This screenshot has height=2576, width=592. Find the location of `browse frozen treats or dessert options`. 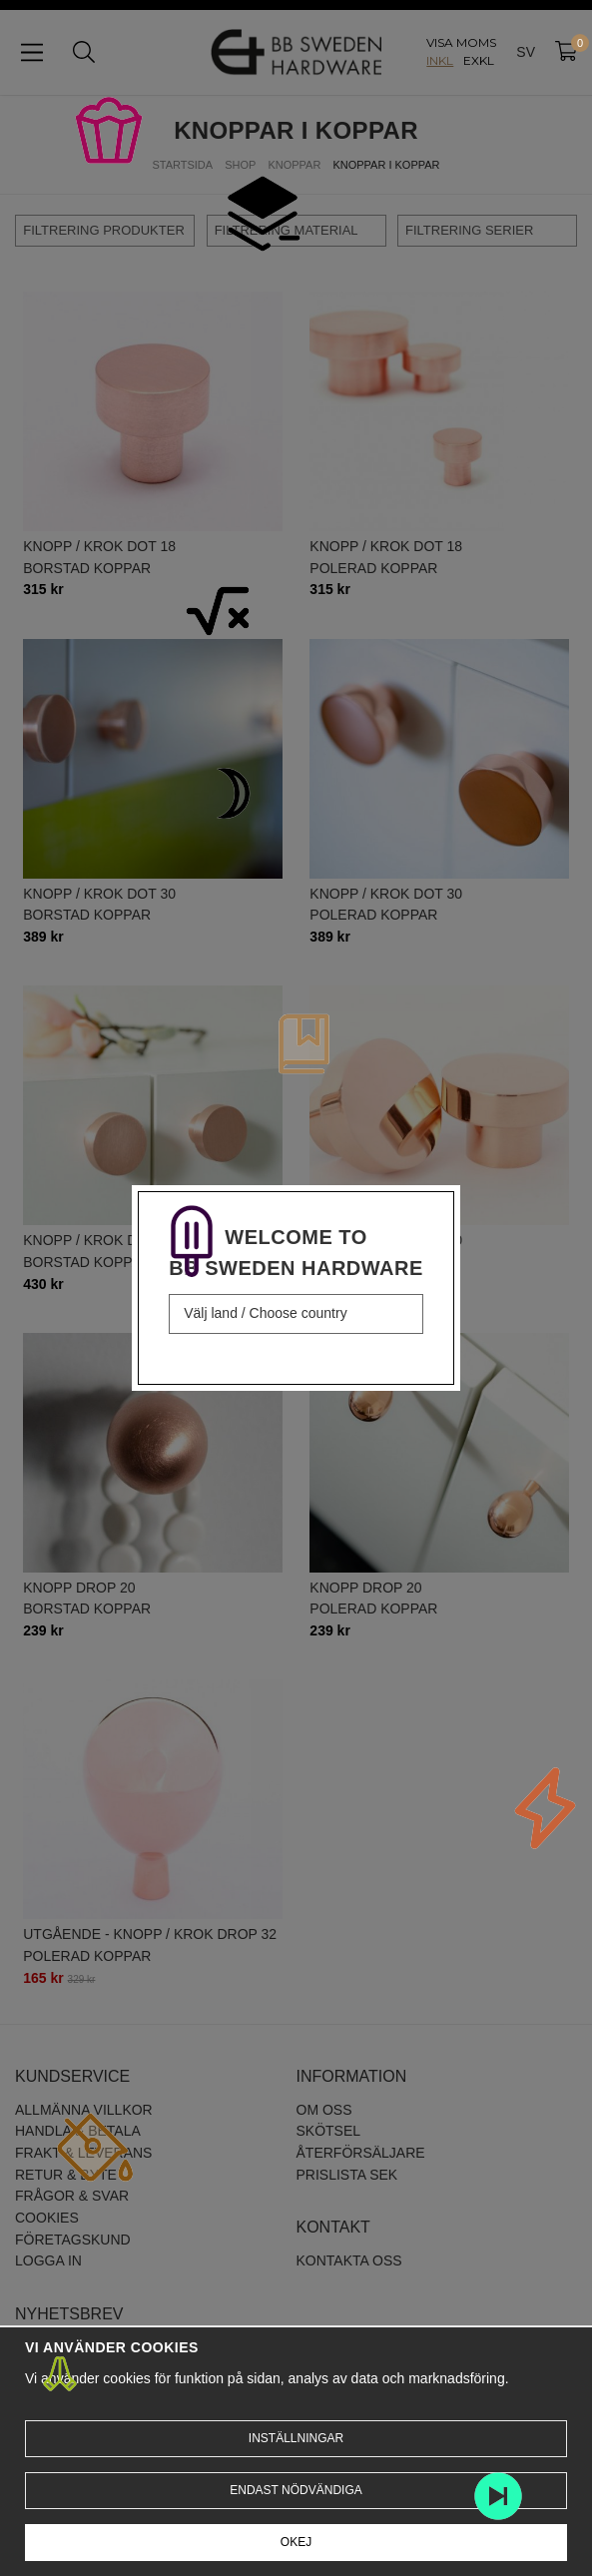

browse frozen treats or dessert options is located at coordinates (192, 1240).